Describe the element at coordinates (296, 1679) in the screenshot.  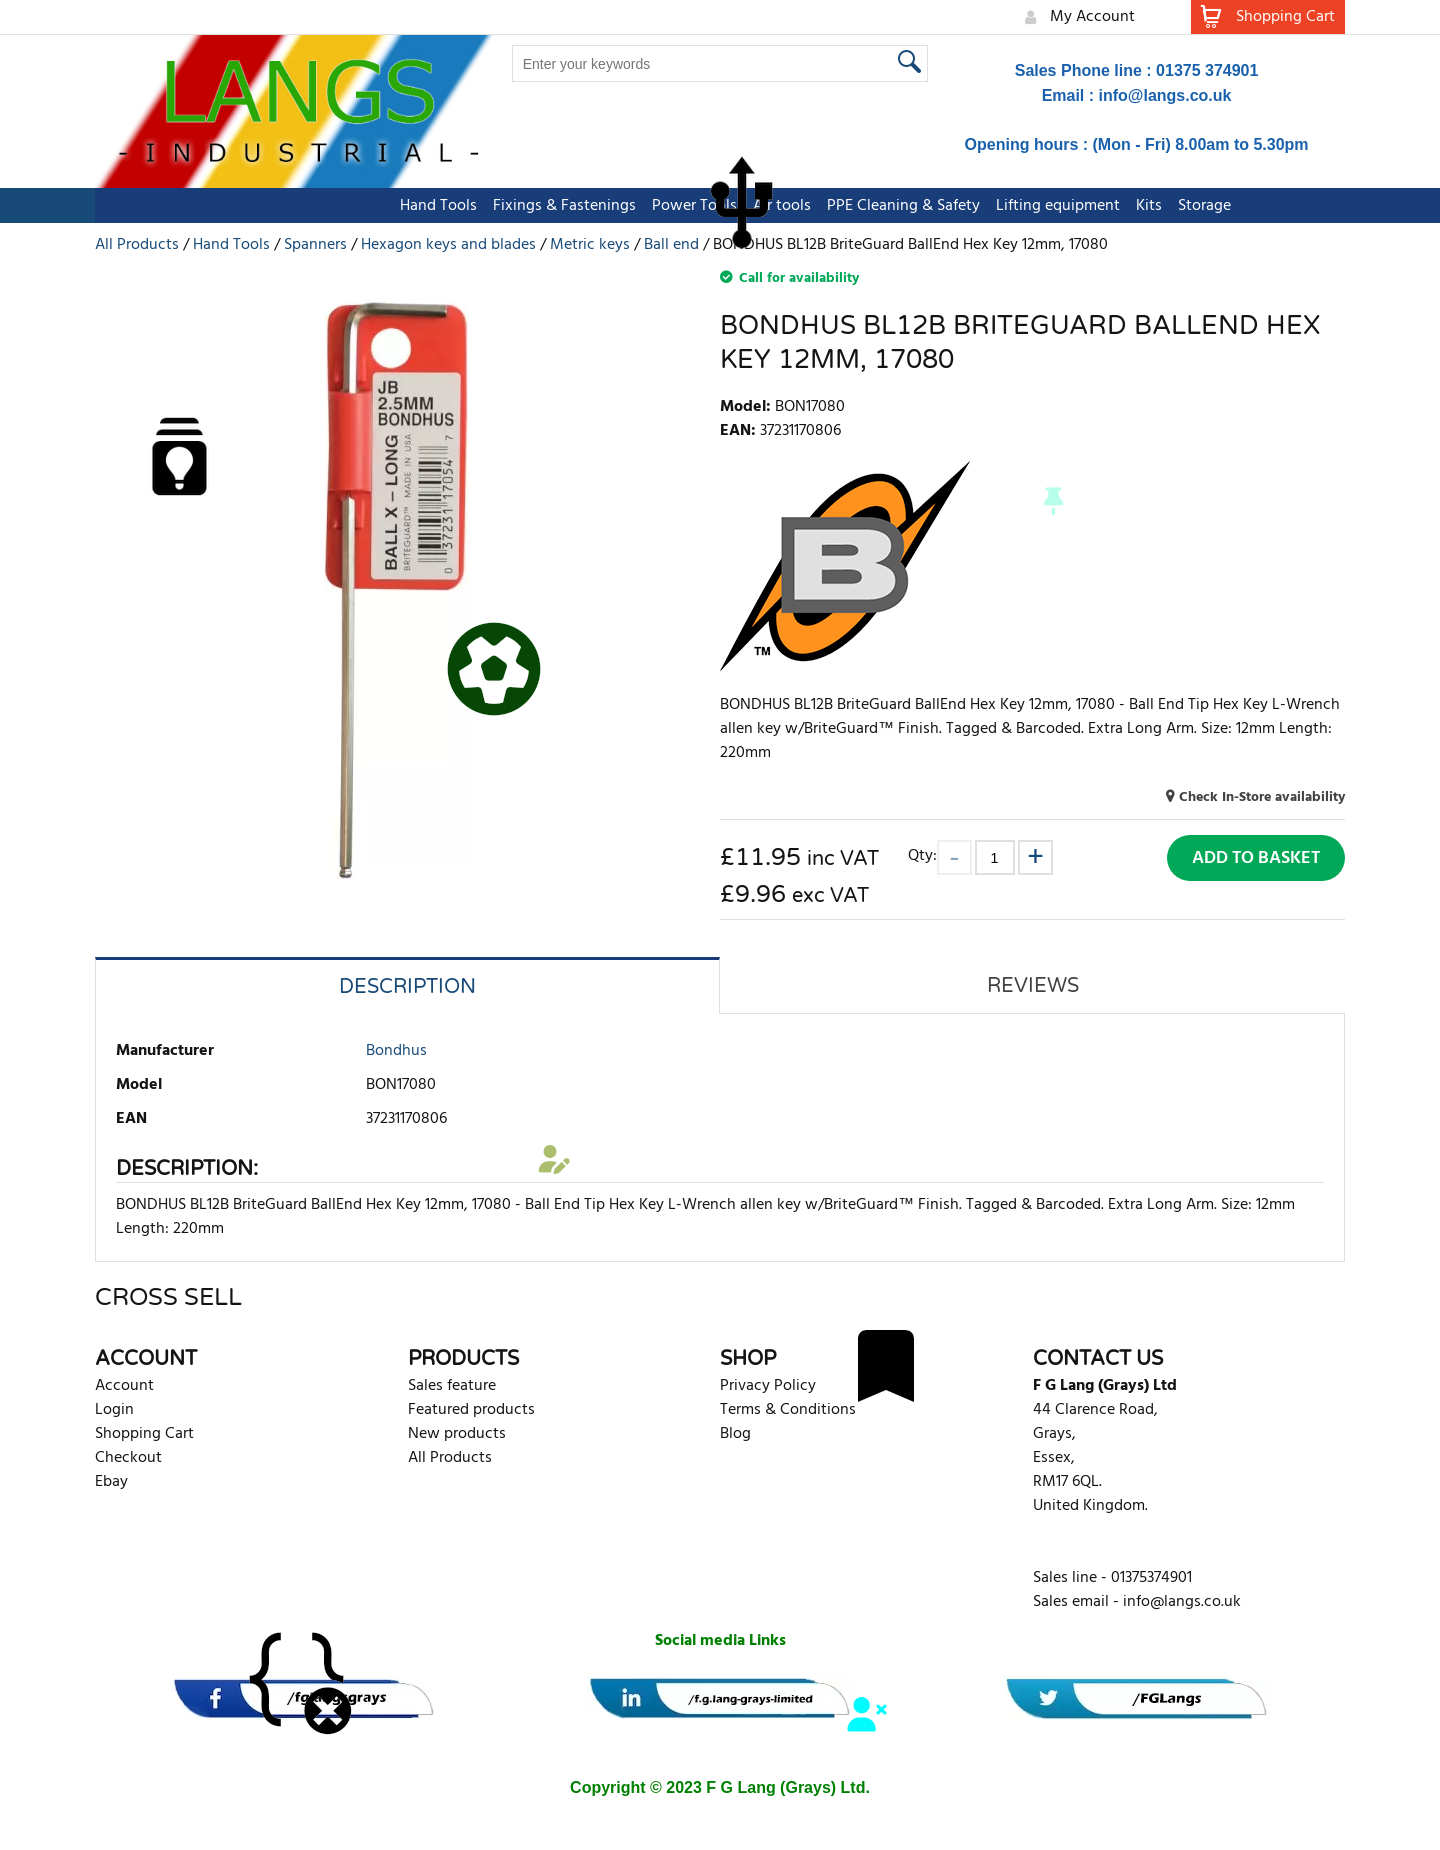
I see `indicates a syntax error with mismatched brackets` at that location.